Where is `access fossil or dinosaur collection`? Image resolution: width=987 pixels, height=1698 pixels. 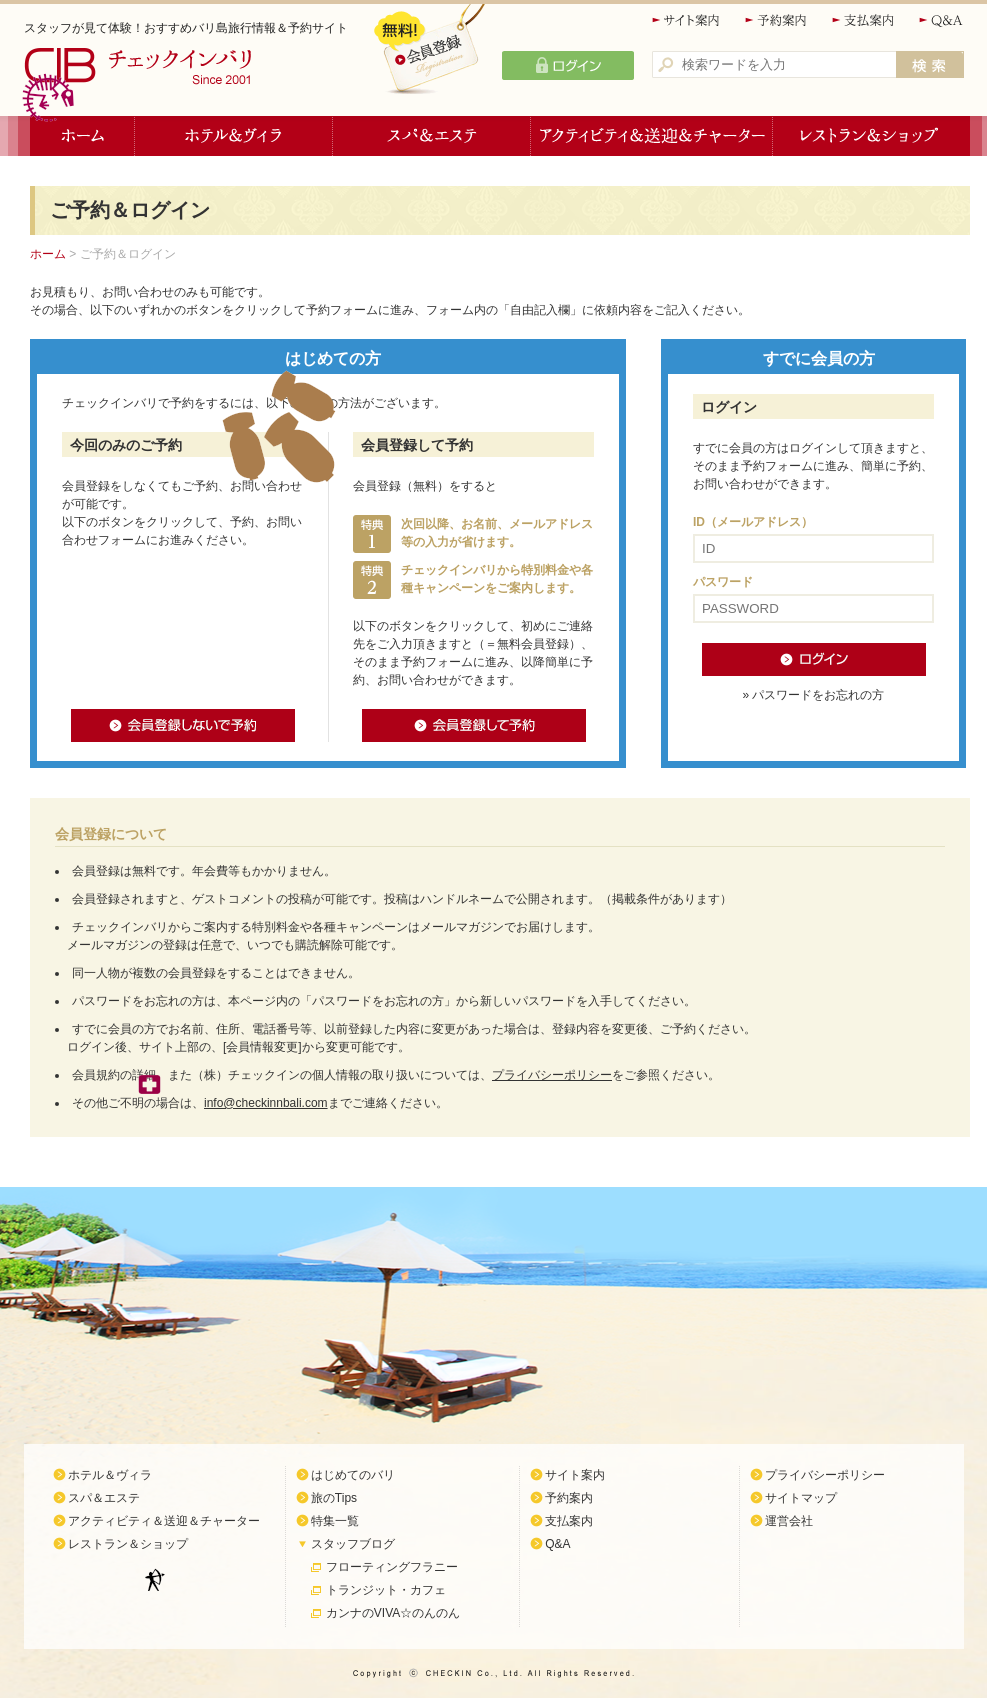 access fossil or dinosaur collection is located at coordinates (48, 98).